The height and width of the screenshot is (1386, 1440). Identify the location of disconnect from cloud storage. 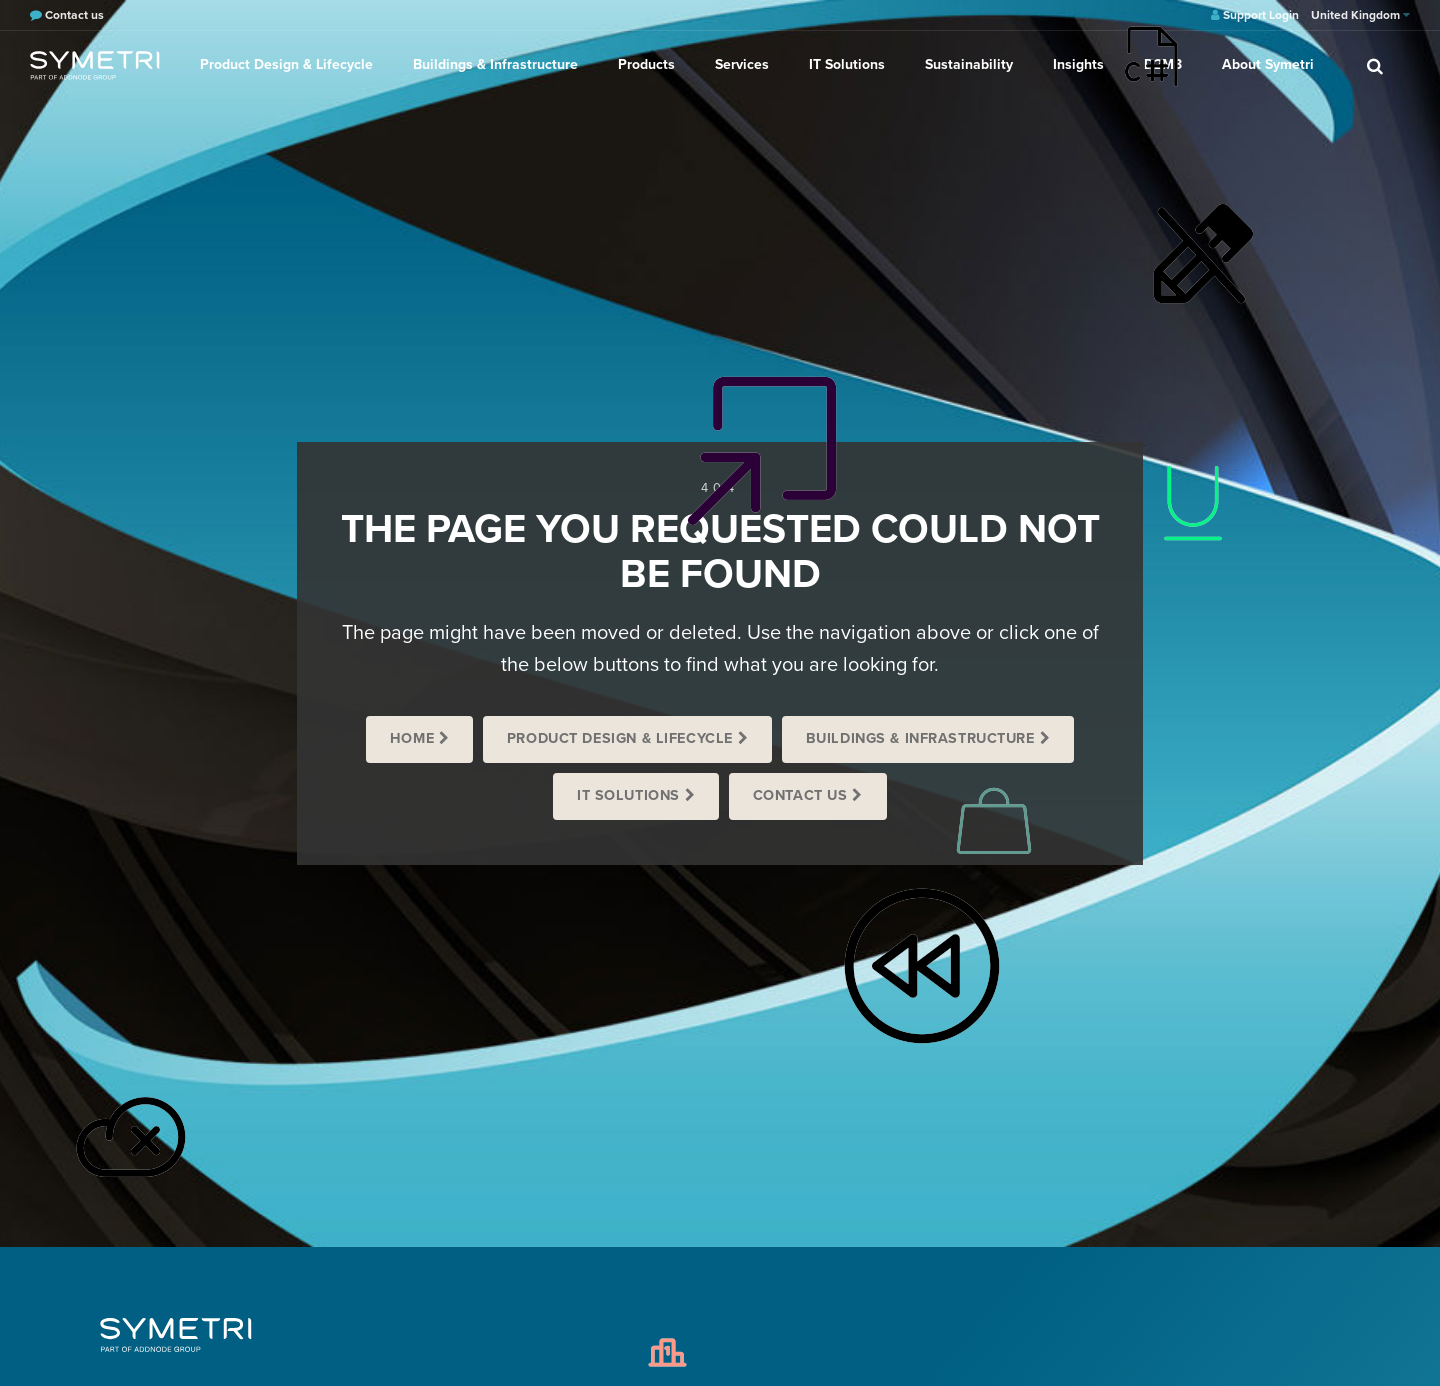
(131, 1137).